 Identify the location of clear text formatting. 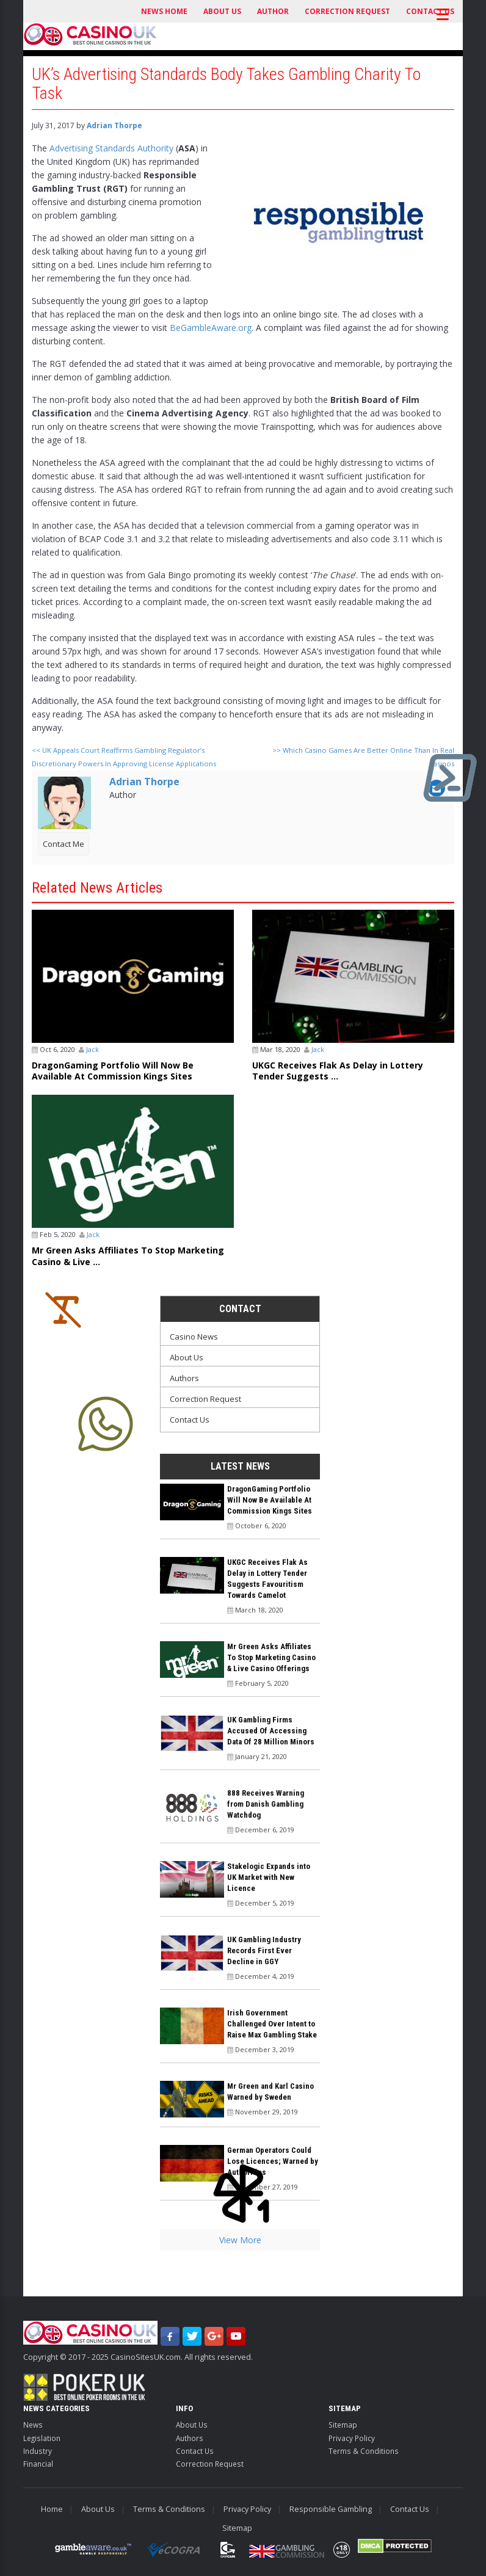
(63, 1310).